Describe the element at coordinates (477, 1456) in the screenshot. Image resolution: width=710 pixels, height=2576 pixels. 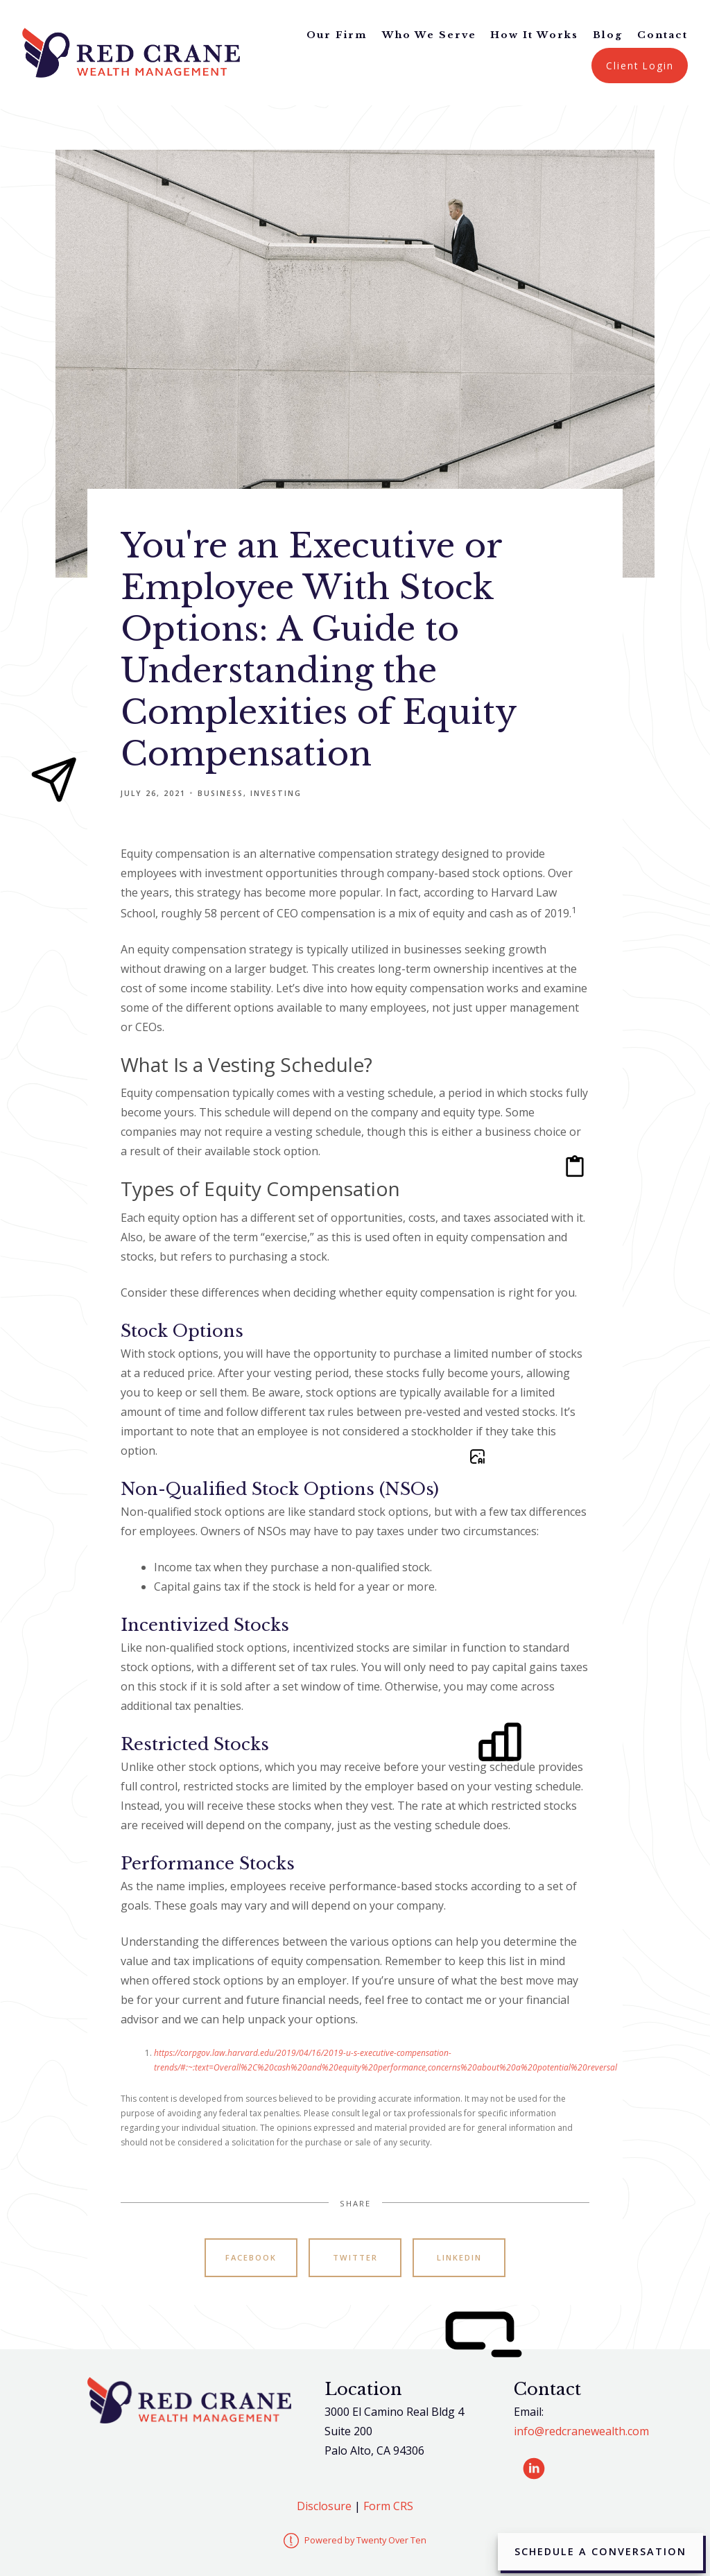
I see `enhance photo with AI tools` at that location.